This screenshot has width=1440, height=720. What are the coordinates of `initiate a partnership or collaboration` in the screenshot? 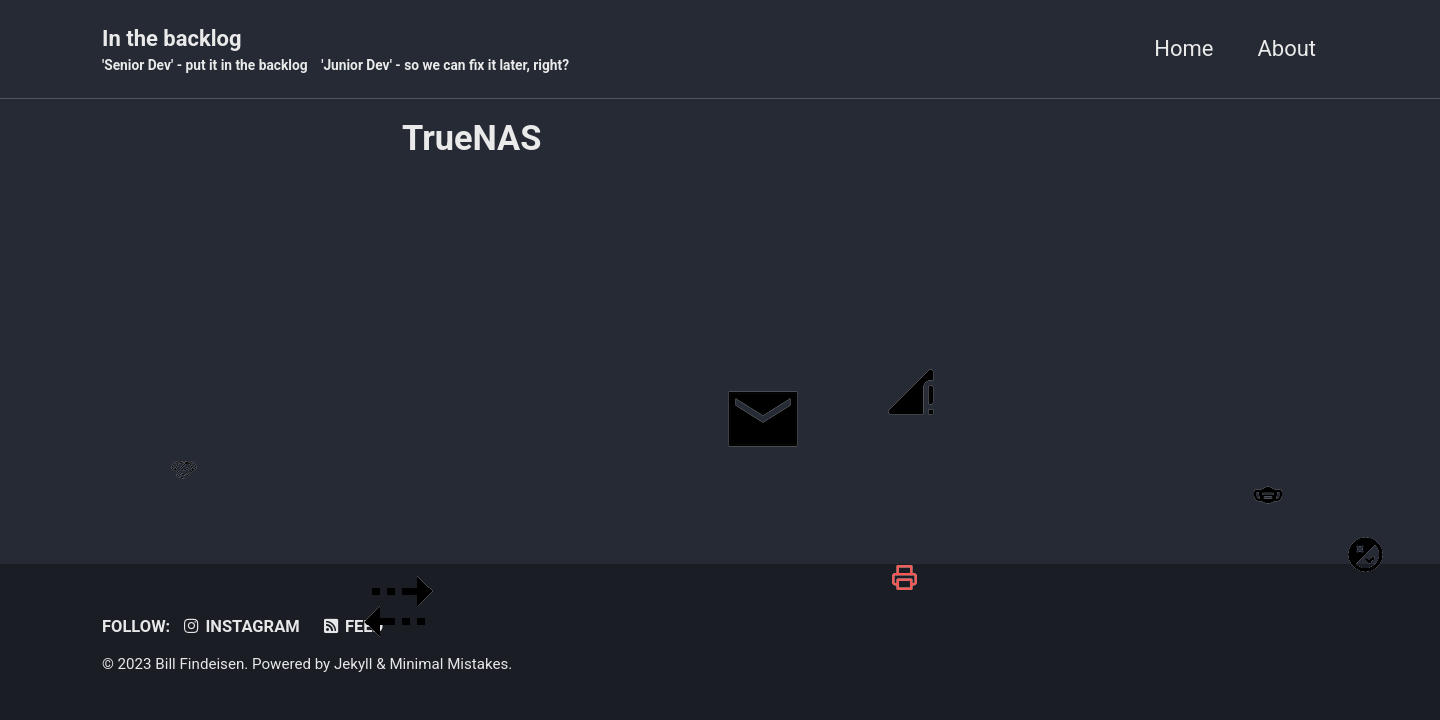 It's located at (184, 469).